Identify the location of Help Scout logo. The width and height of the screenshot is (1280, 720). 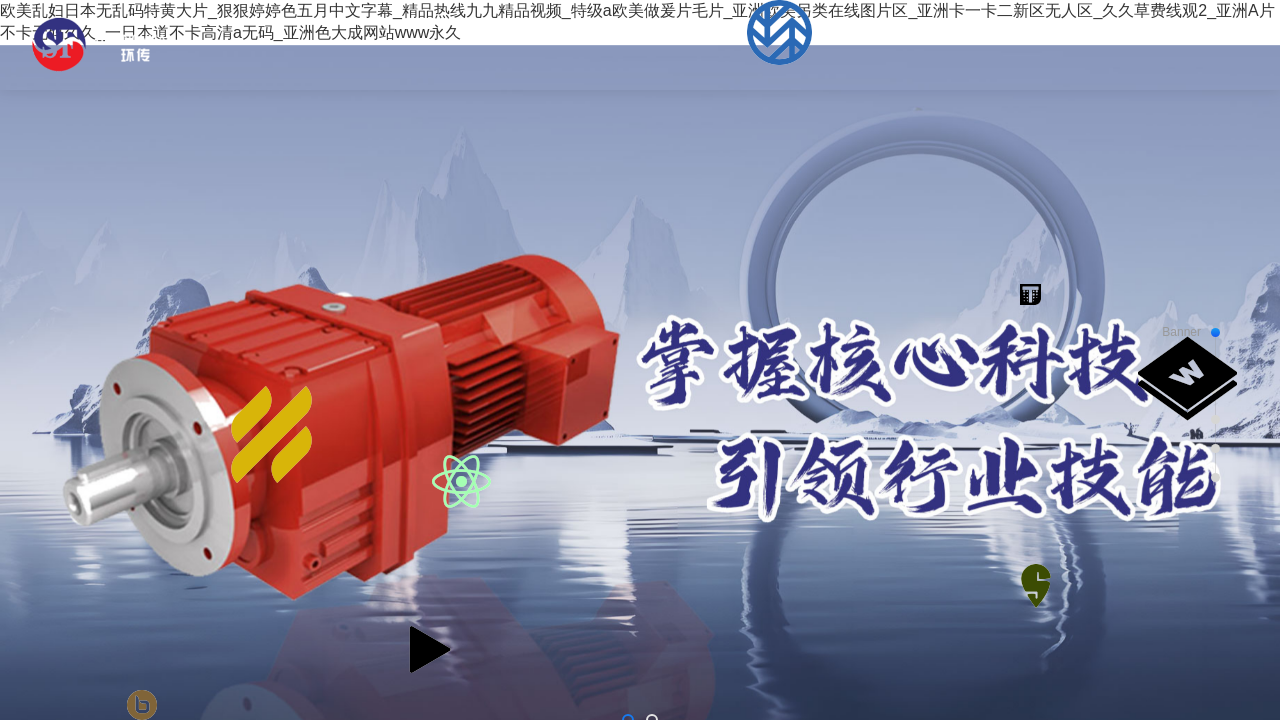
(271, 434).